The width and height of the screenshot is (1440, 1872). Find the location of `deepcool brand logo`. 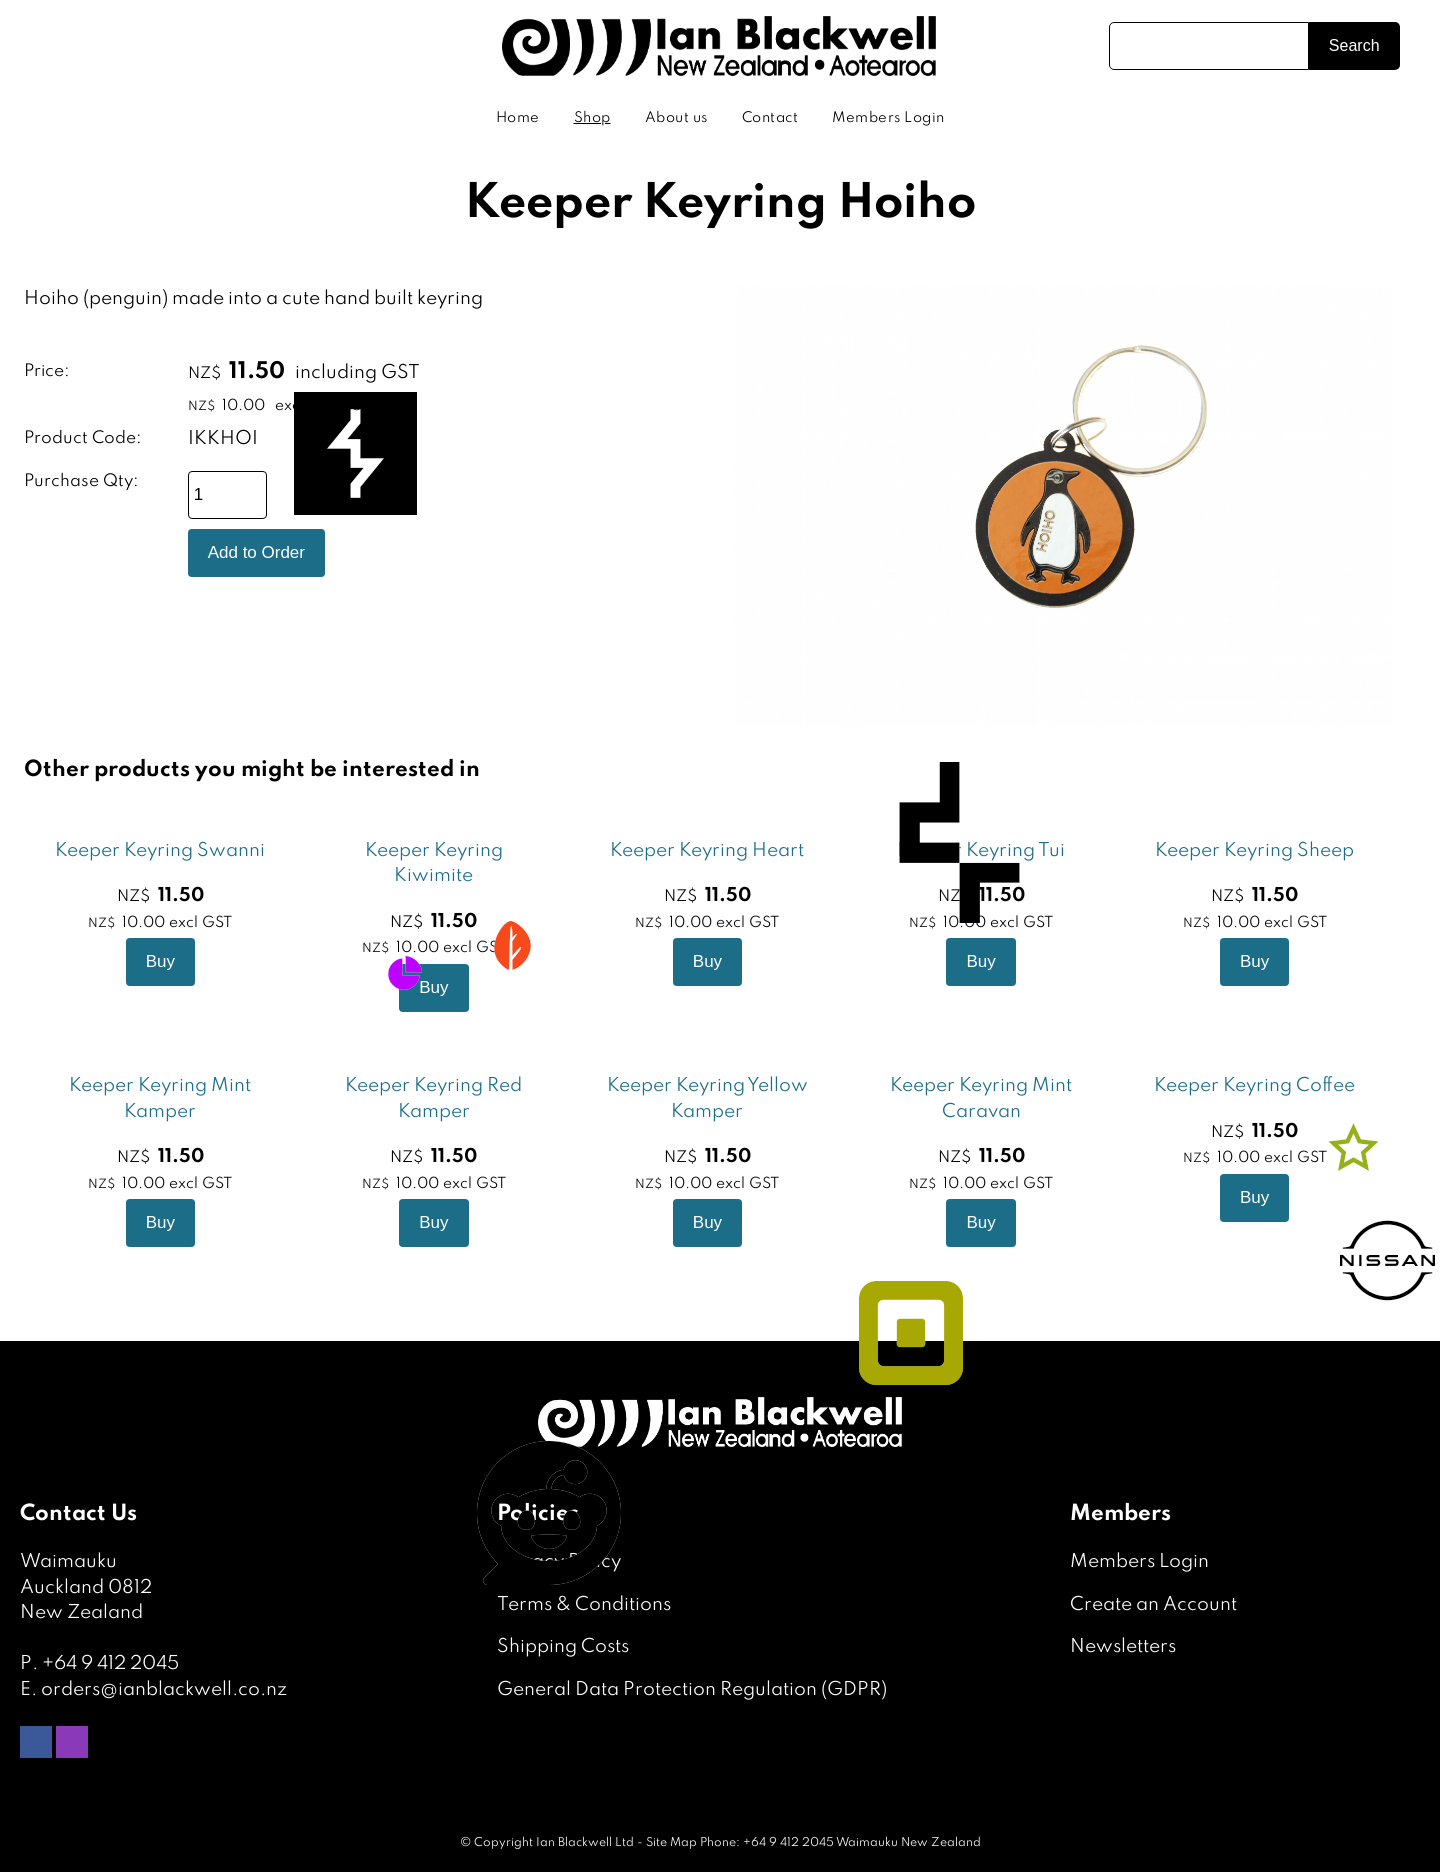

deepcool brand logo is located at coordinates (959, 842).